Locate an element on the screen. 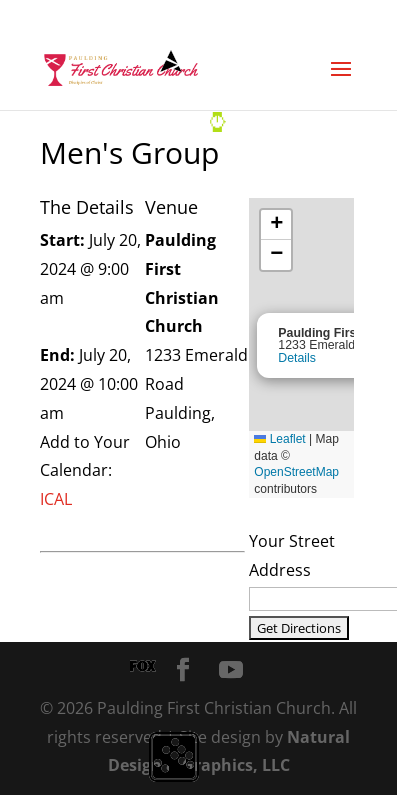 The height and width of the screenshot is (795, 397). fox broadcasting company logo is located at coordinates (143, 666).